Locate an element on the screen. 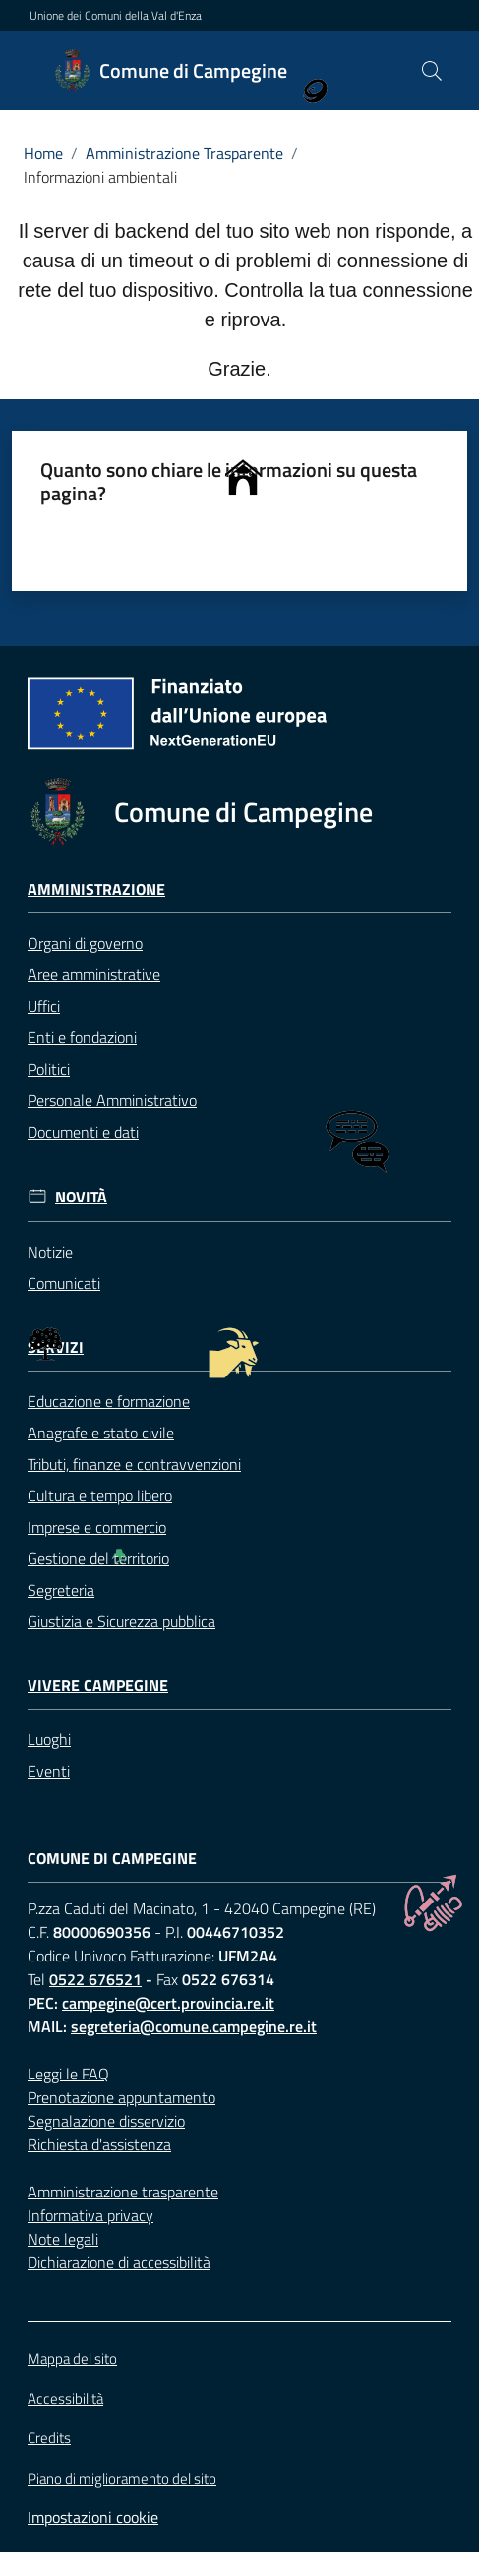 This screenshot has width=479, height=2576. indicates a wind or air-based ability is located at coordinates (315, 90).